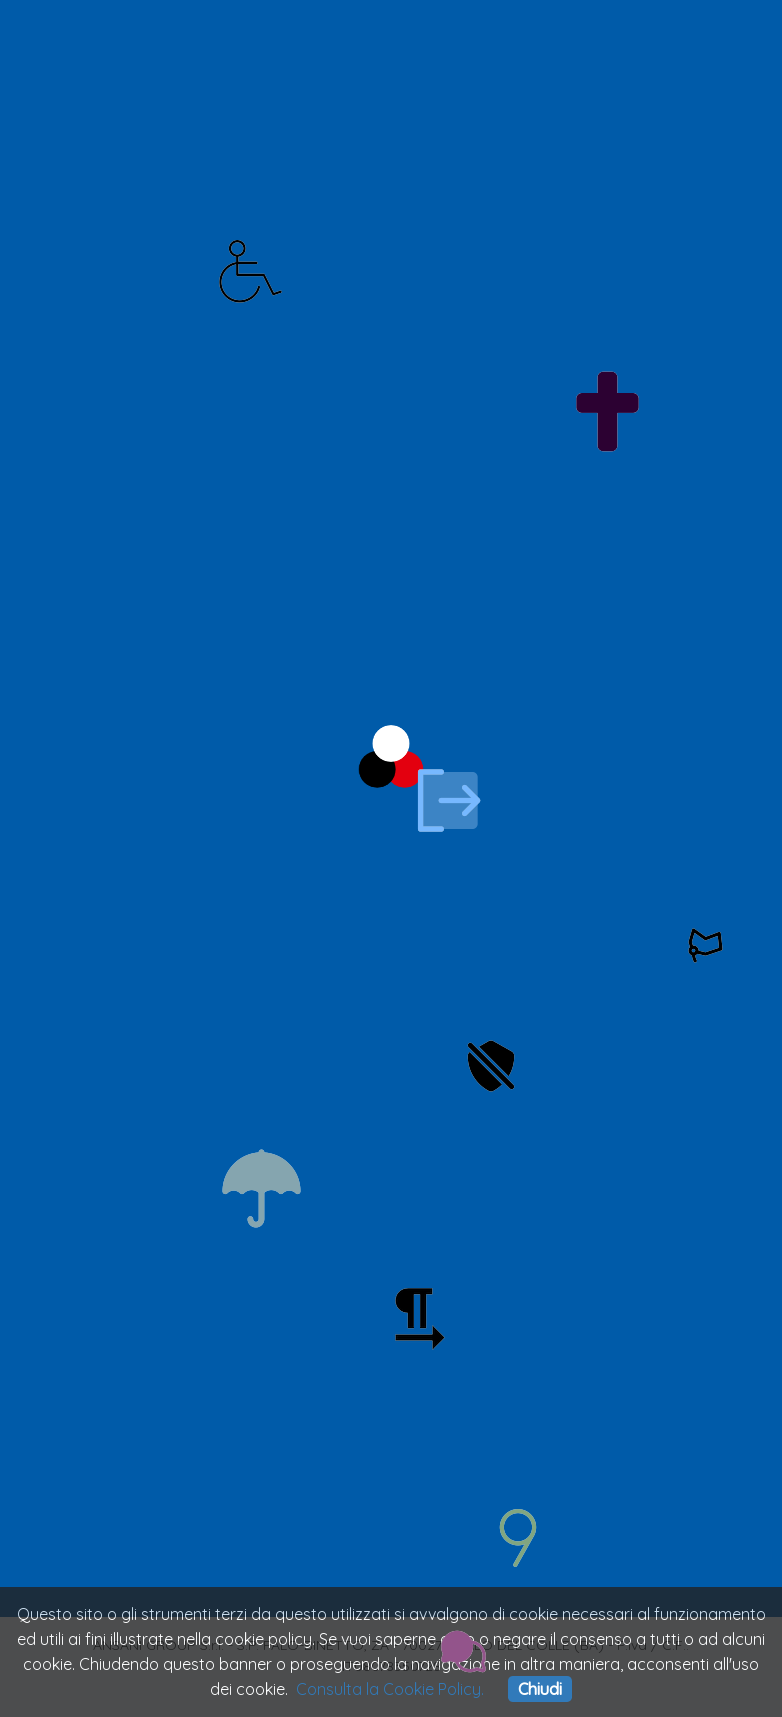 The height and width of the screenshot is (1717, 782). What do you see at coordinates (463, 1651) in the screenshot?
I see `open chat or messaging` at bounding box center [463, 1651].